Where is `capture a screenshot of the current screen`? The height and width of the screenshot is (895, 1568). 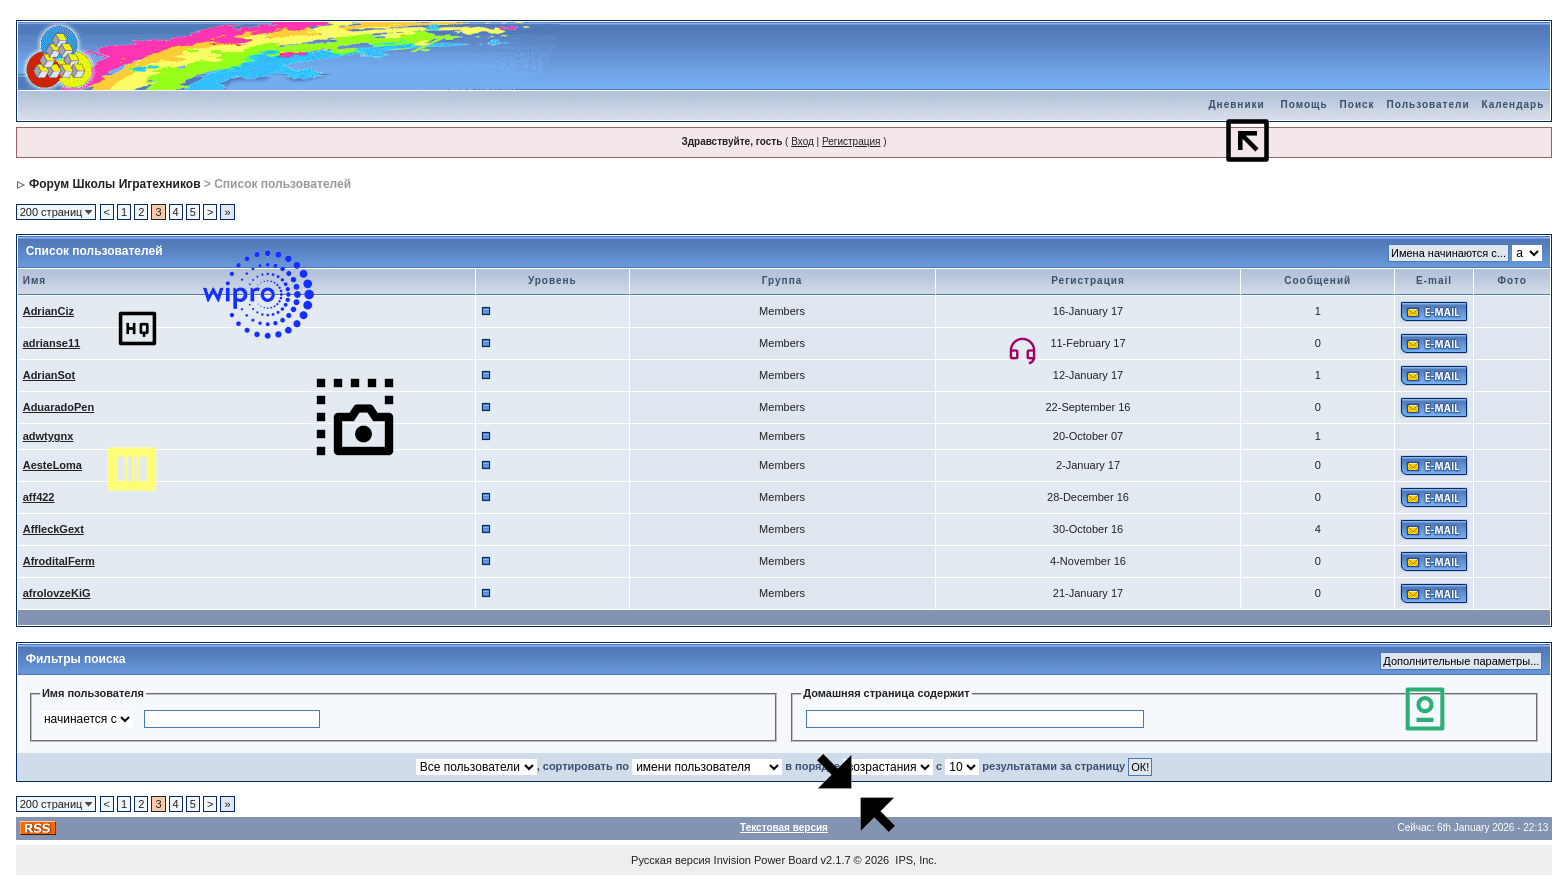
capture a screenshot of the current screen is located at coordinates (355, 417).